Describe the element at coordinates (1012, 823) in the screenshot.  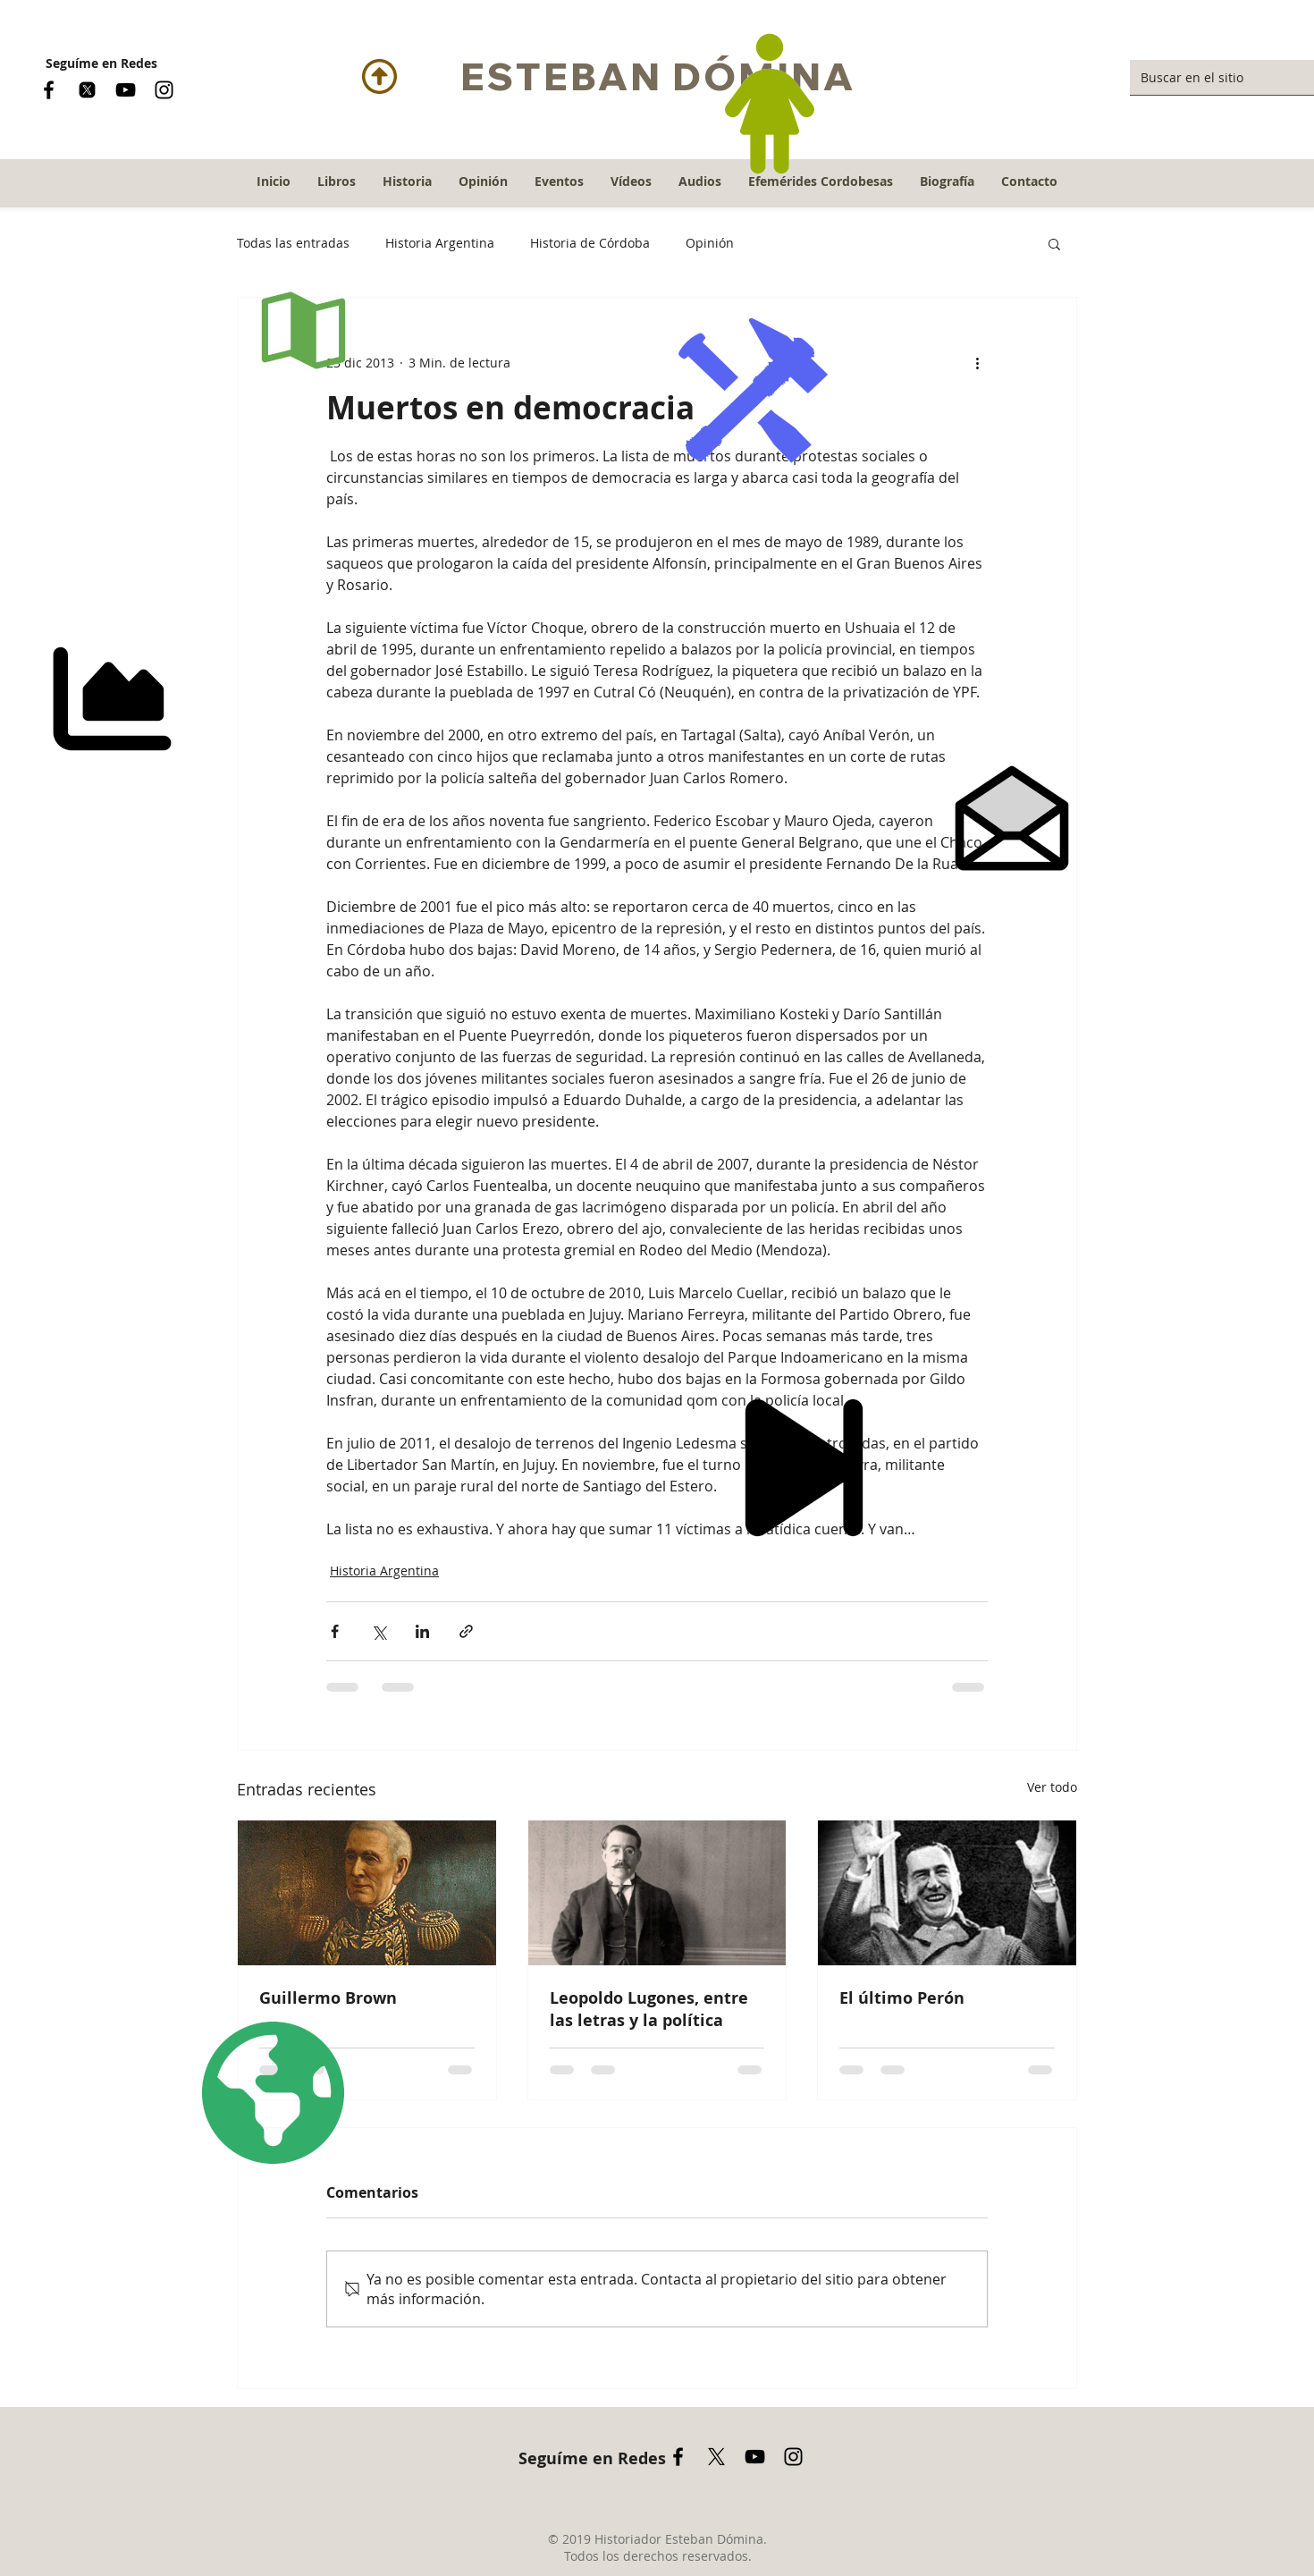
I see `view an opened or read email` at that location.